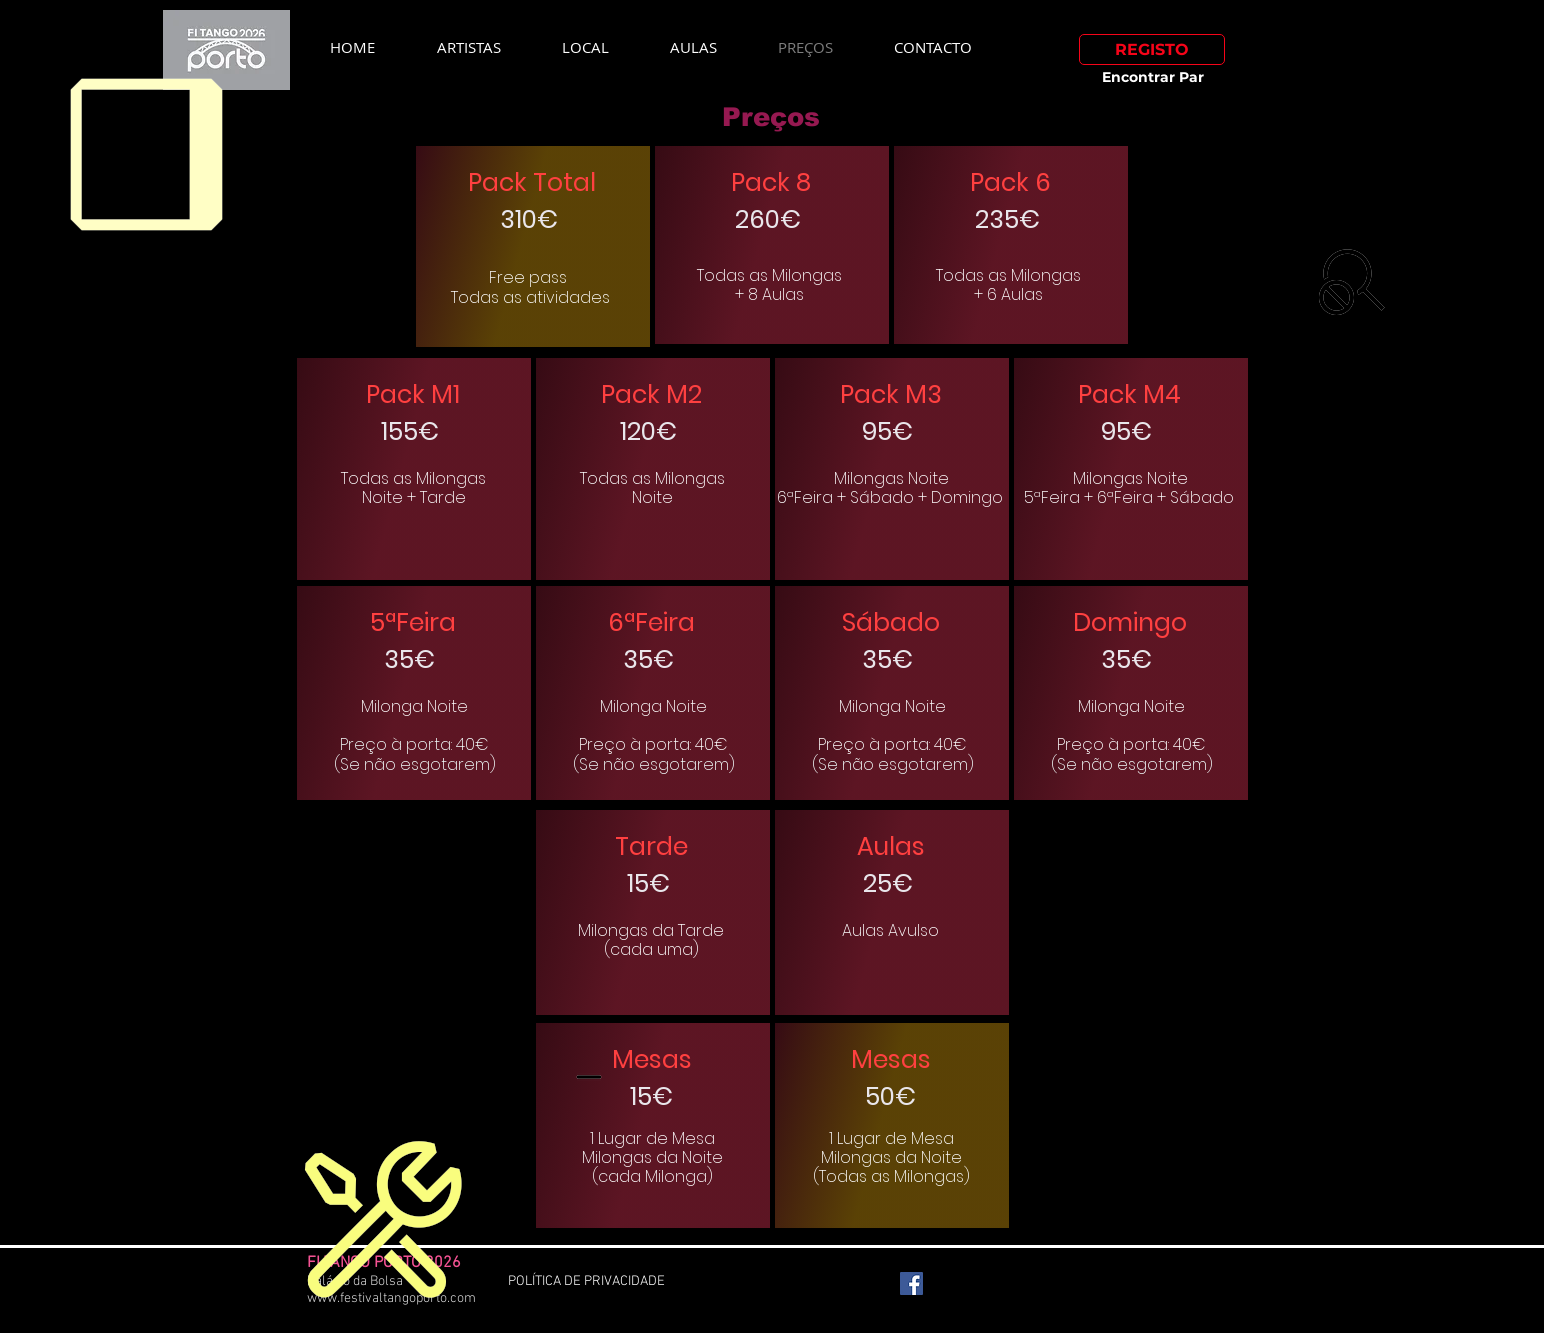  Describe the element at coordinates (589, 1077) in the screenshot. I see `remove an item from a list` at that location.